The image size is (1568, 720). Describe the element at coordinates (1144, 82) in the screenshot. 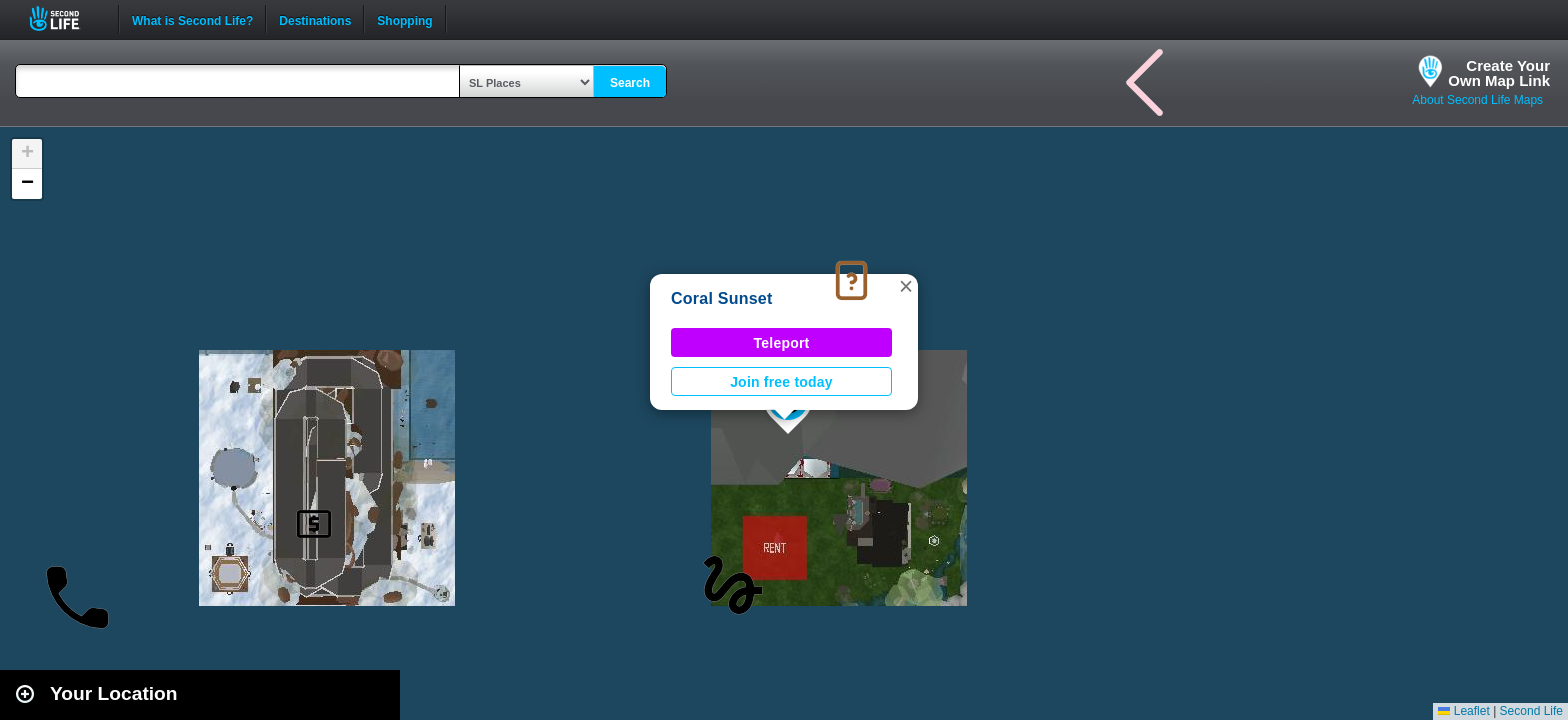

I see `go back to the previous screen` at that location.